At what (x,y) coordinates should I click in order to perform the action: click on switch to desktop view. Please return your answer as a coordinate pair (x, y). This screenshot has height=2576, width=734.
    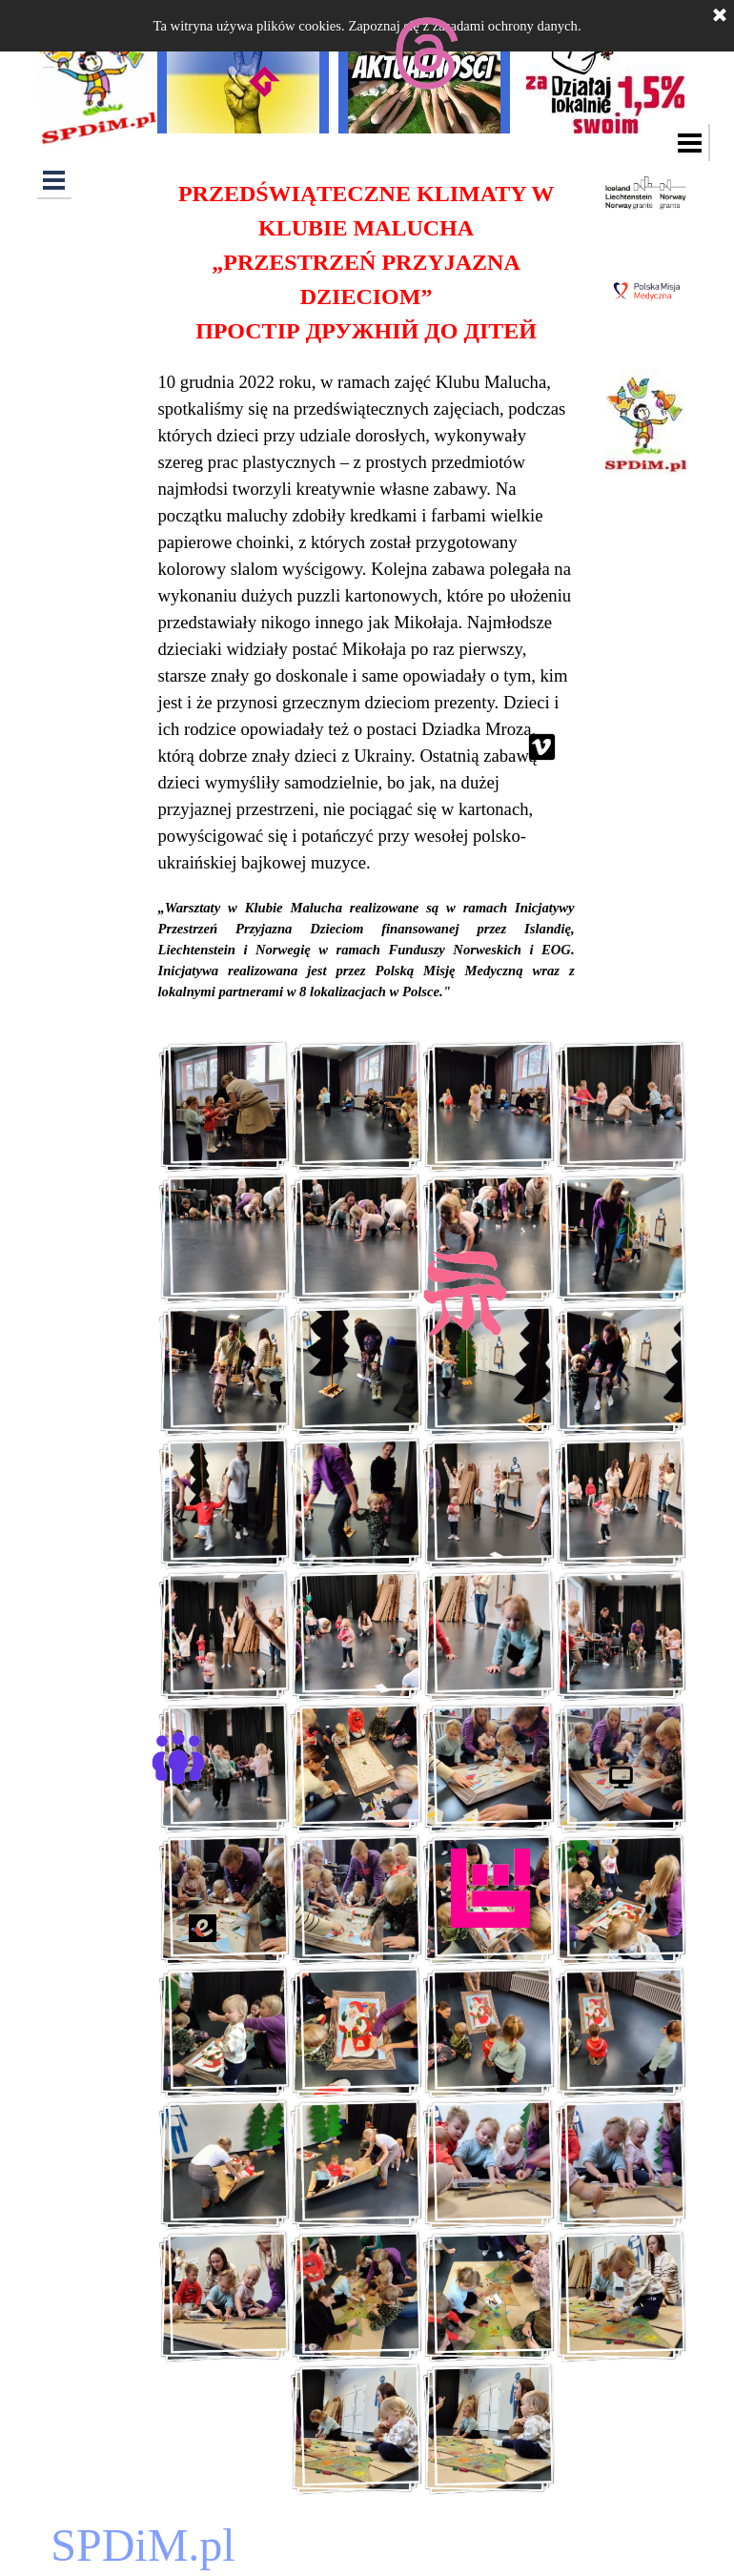
    Looking at the image, I should click on (621, 1776).